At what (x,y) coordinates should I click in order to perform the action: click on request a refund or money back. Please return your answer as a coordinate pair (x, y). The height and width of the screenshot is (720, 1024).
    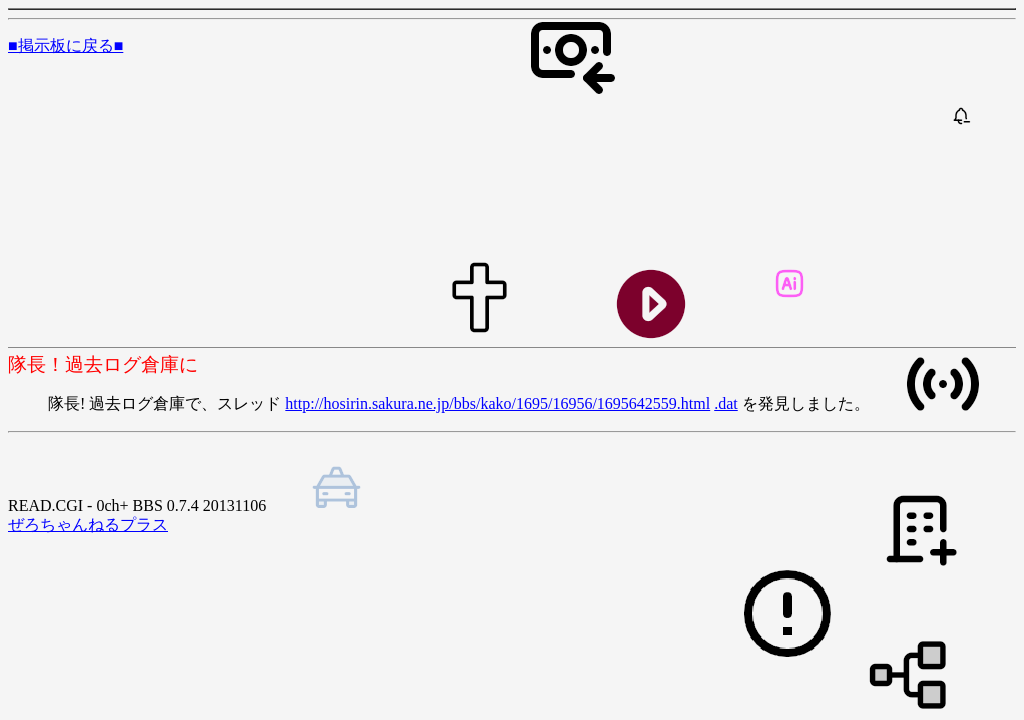
    Looking at the image, I should click on (571, 50).